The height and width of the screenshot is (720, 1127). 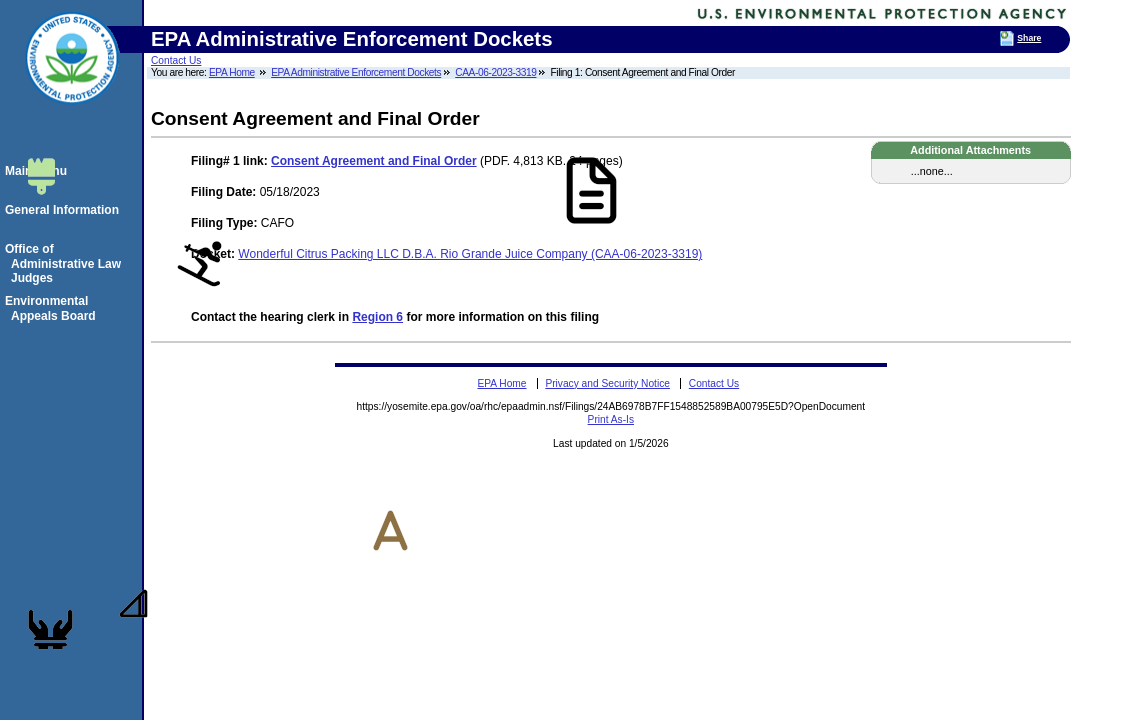 What do you see at coordinates (133, 603) in the screenshot?
I see `indicates strong cellular signal strength` at bounding box center [133, 603].